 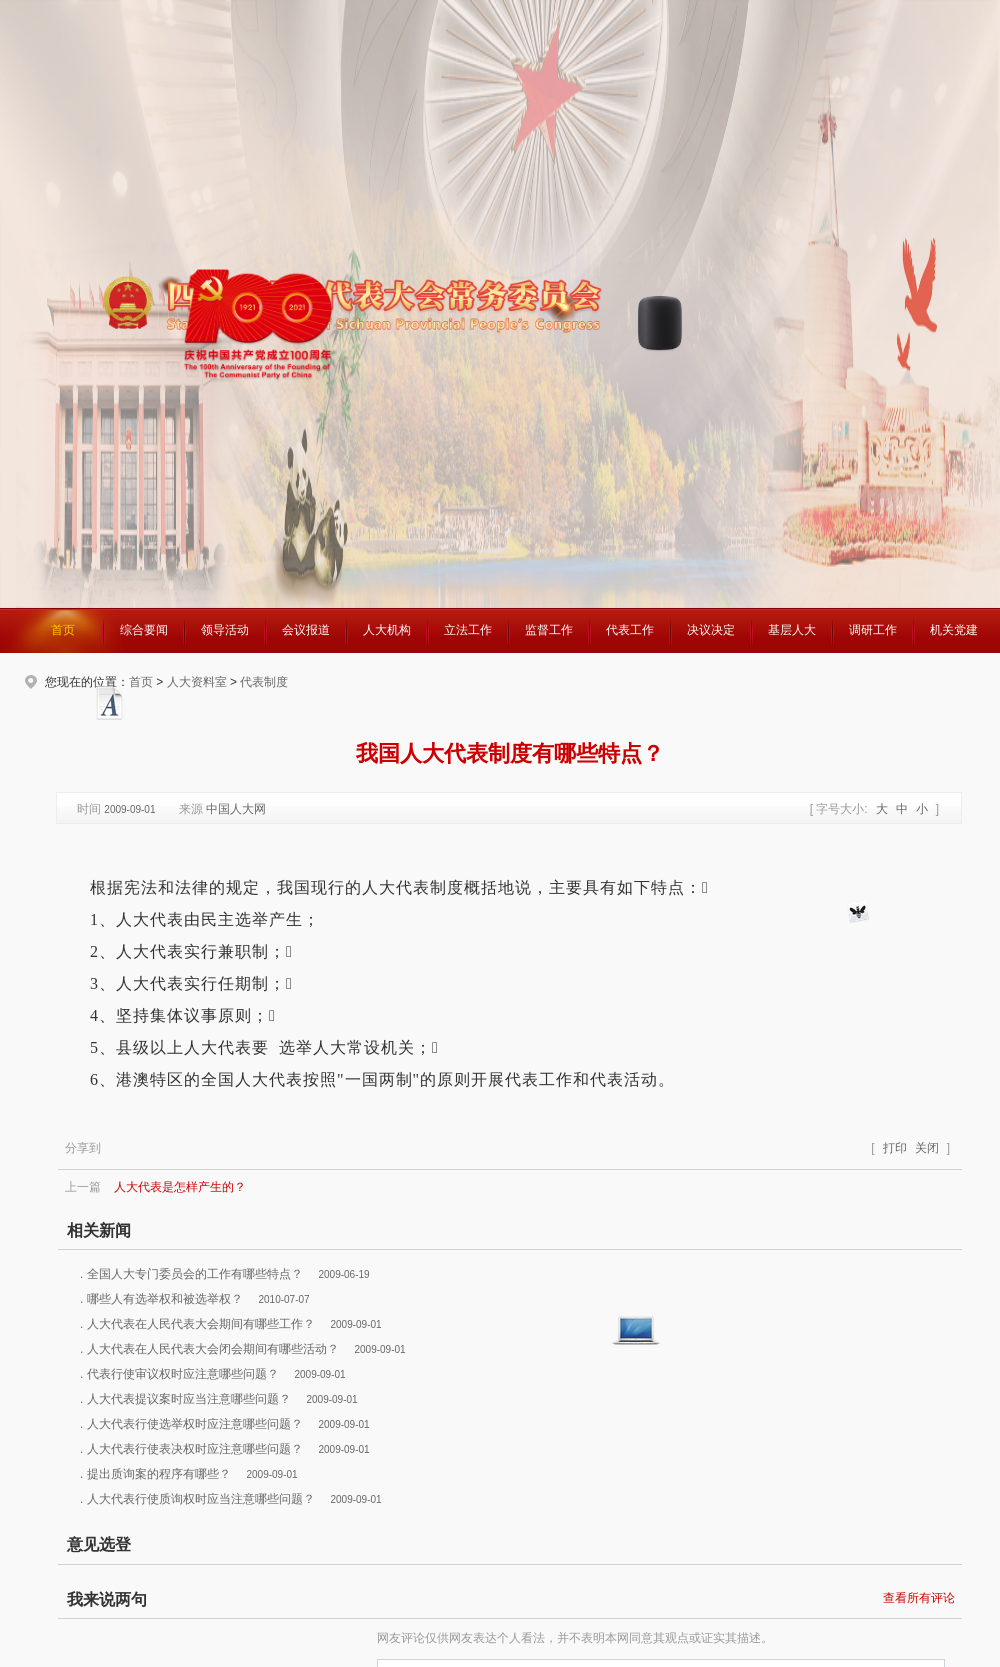 I want to click on apple homepod smart speaker device, so click(x=660, y=324).